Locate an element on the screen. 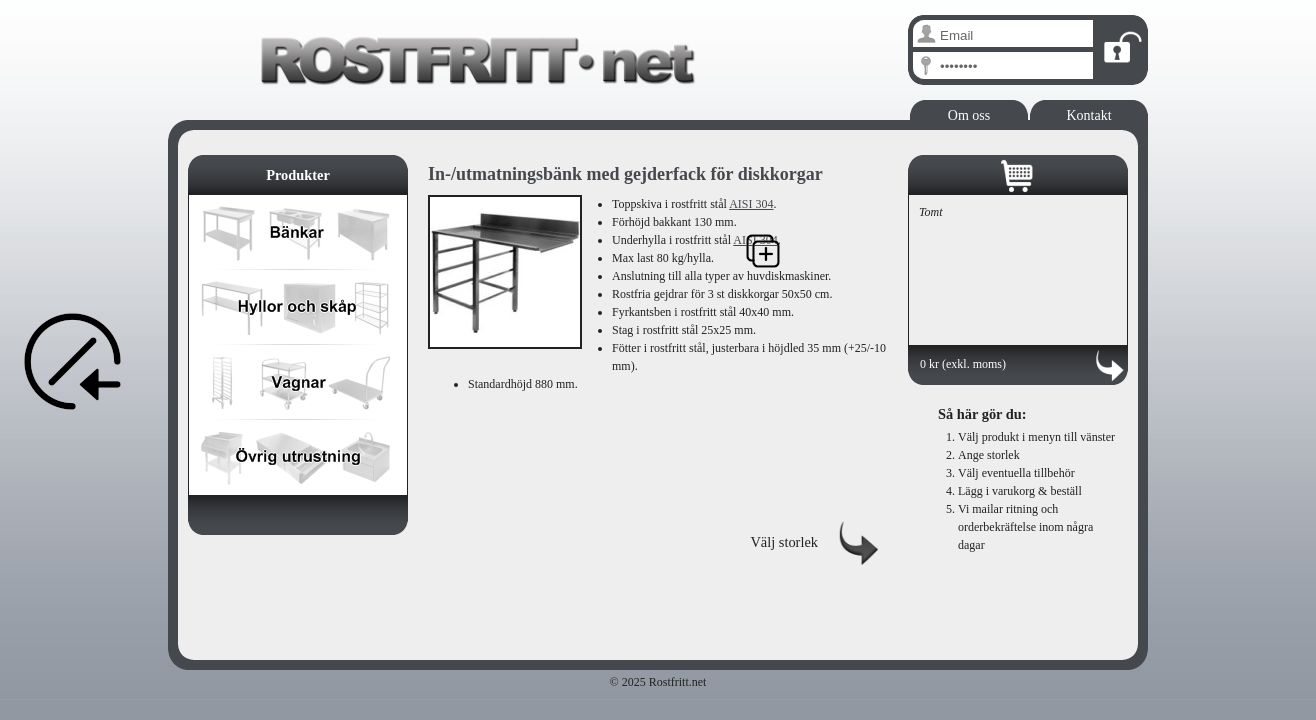  indicates a tracked issue was closed as not planned is located at coordinates (72, 361).